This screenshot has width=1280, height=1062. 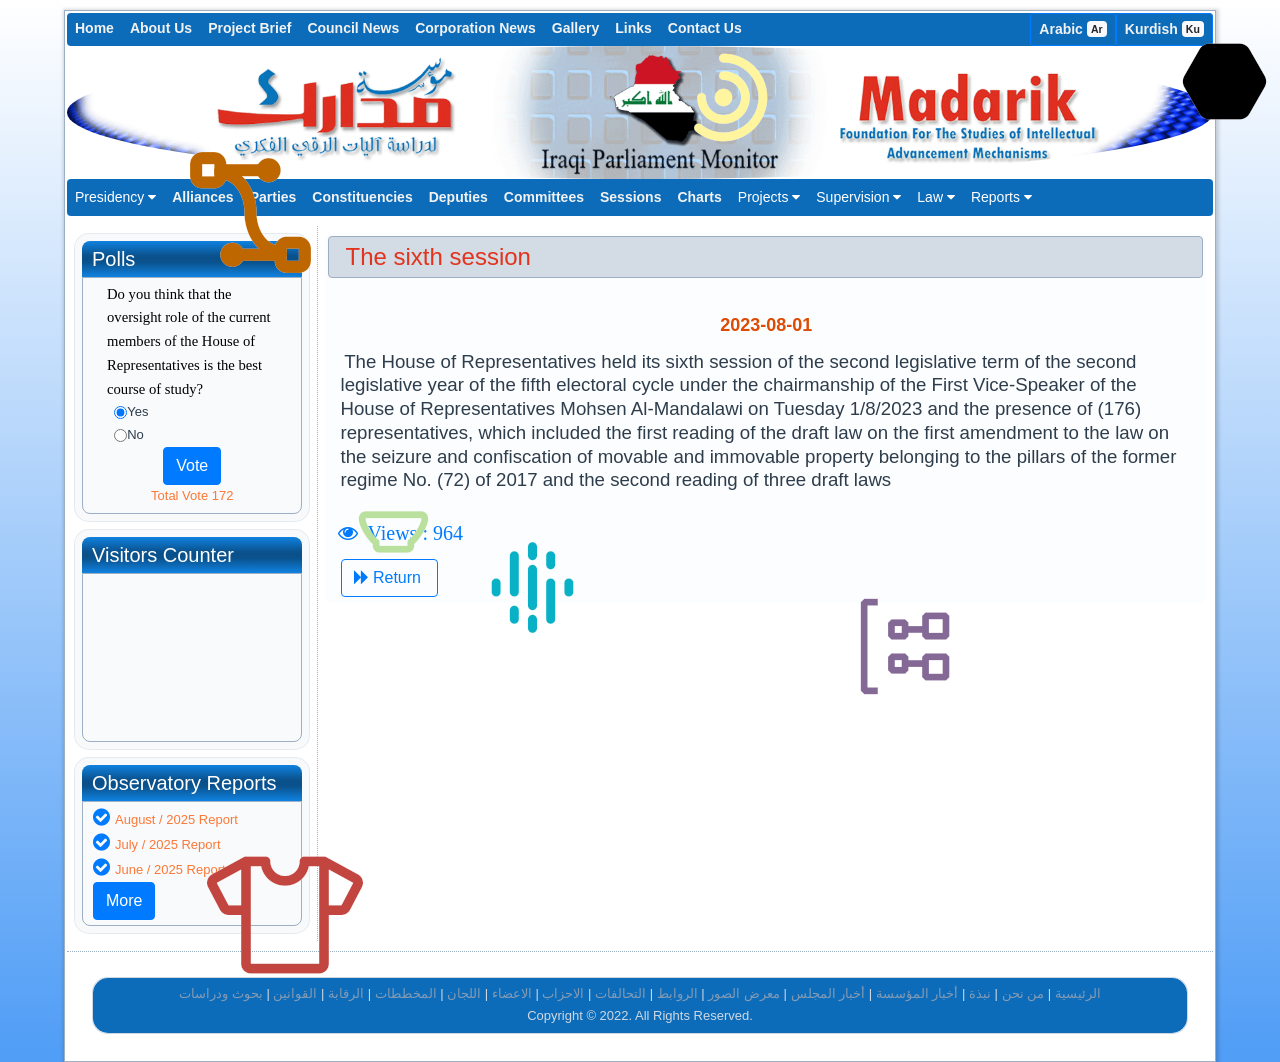 I want to click on edit bezier curve handles, so click(x=250, y=212).